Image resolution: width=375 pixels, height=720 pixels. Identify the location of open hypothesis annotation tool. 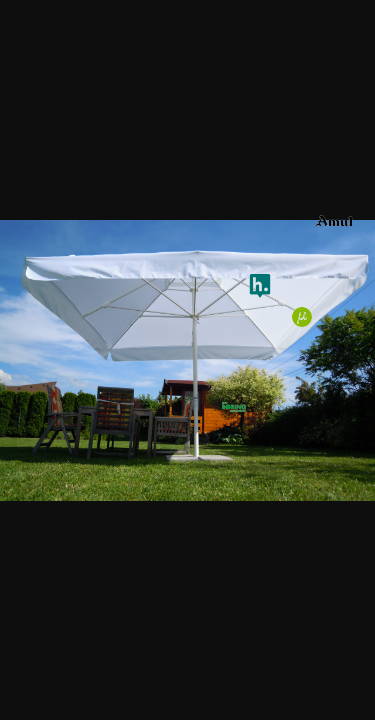
(260, 286).